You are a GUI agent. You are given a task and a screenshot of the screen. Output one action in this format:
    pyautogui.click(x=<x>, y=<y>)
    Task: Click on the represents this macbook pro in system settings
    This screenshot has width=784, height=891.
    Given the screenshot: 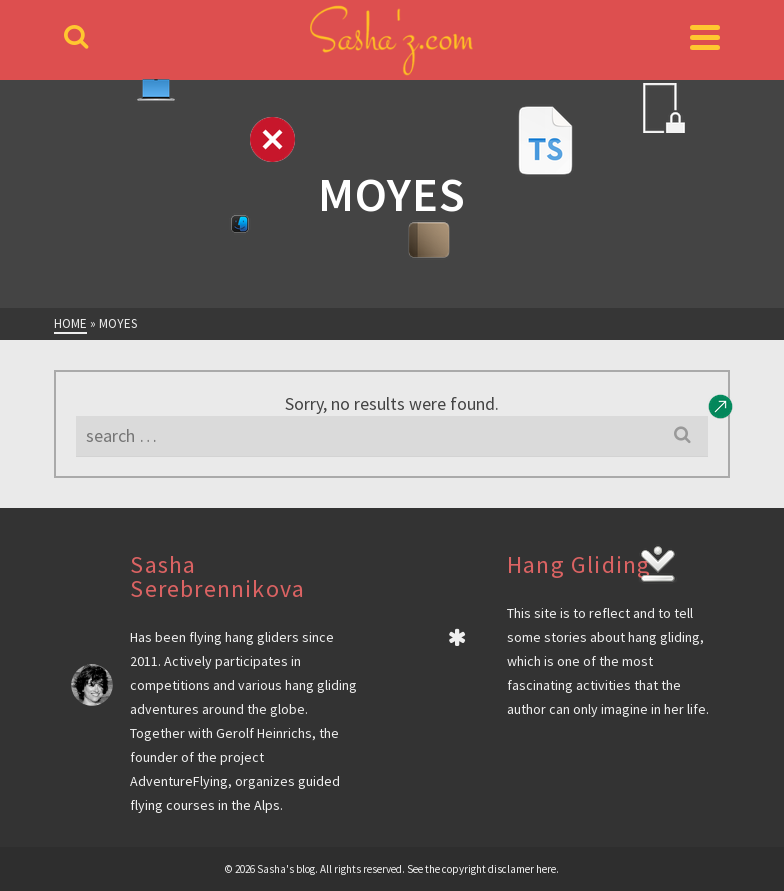 What is the action you would take?
    pyautogui.click(x=156, y=87)
    